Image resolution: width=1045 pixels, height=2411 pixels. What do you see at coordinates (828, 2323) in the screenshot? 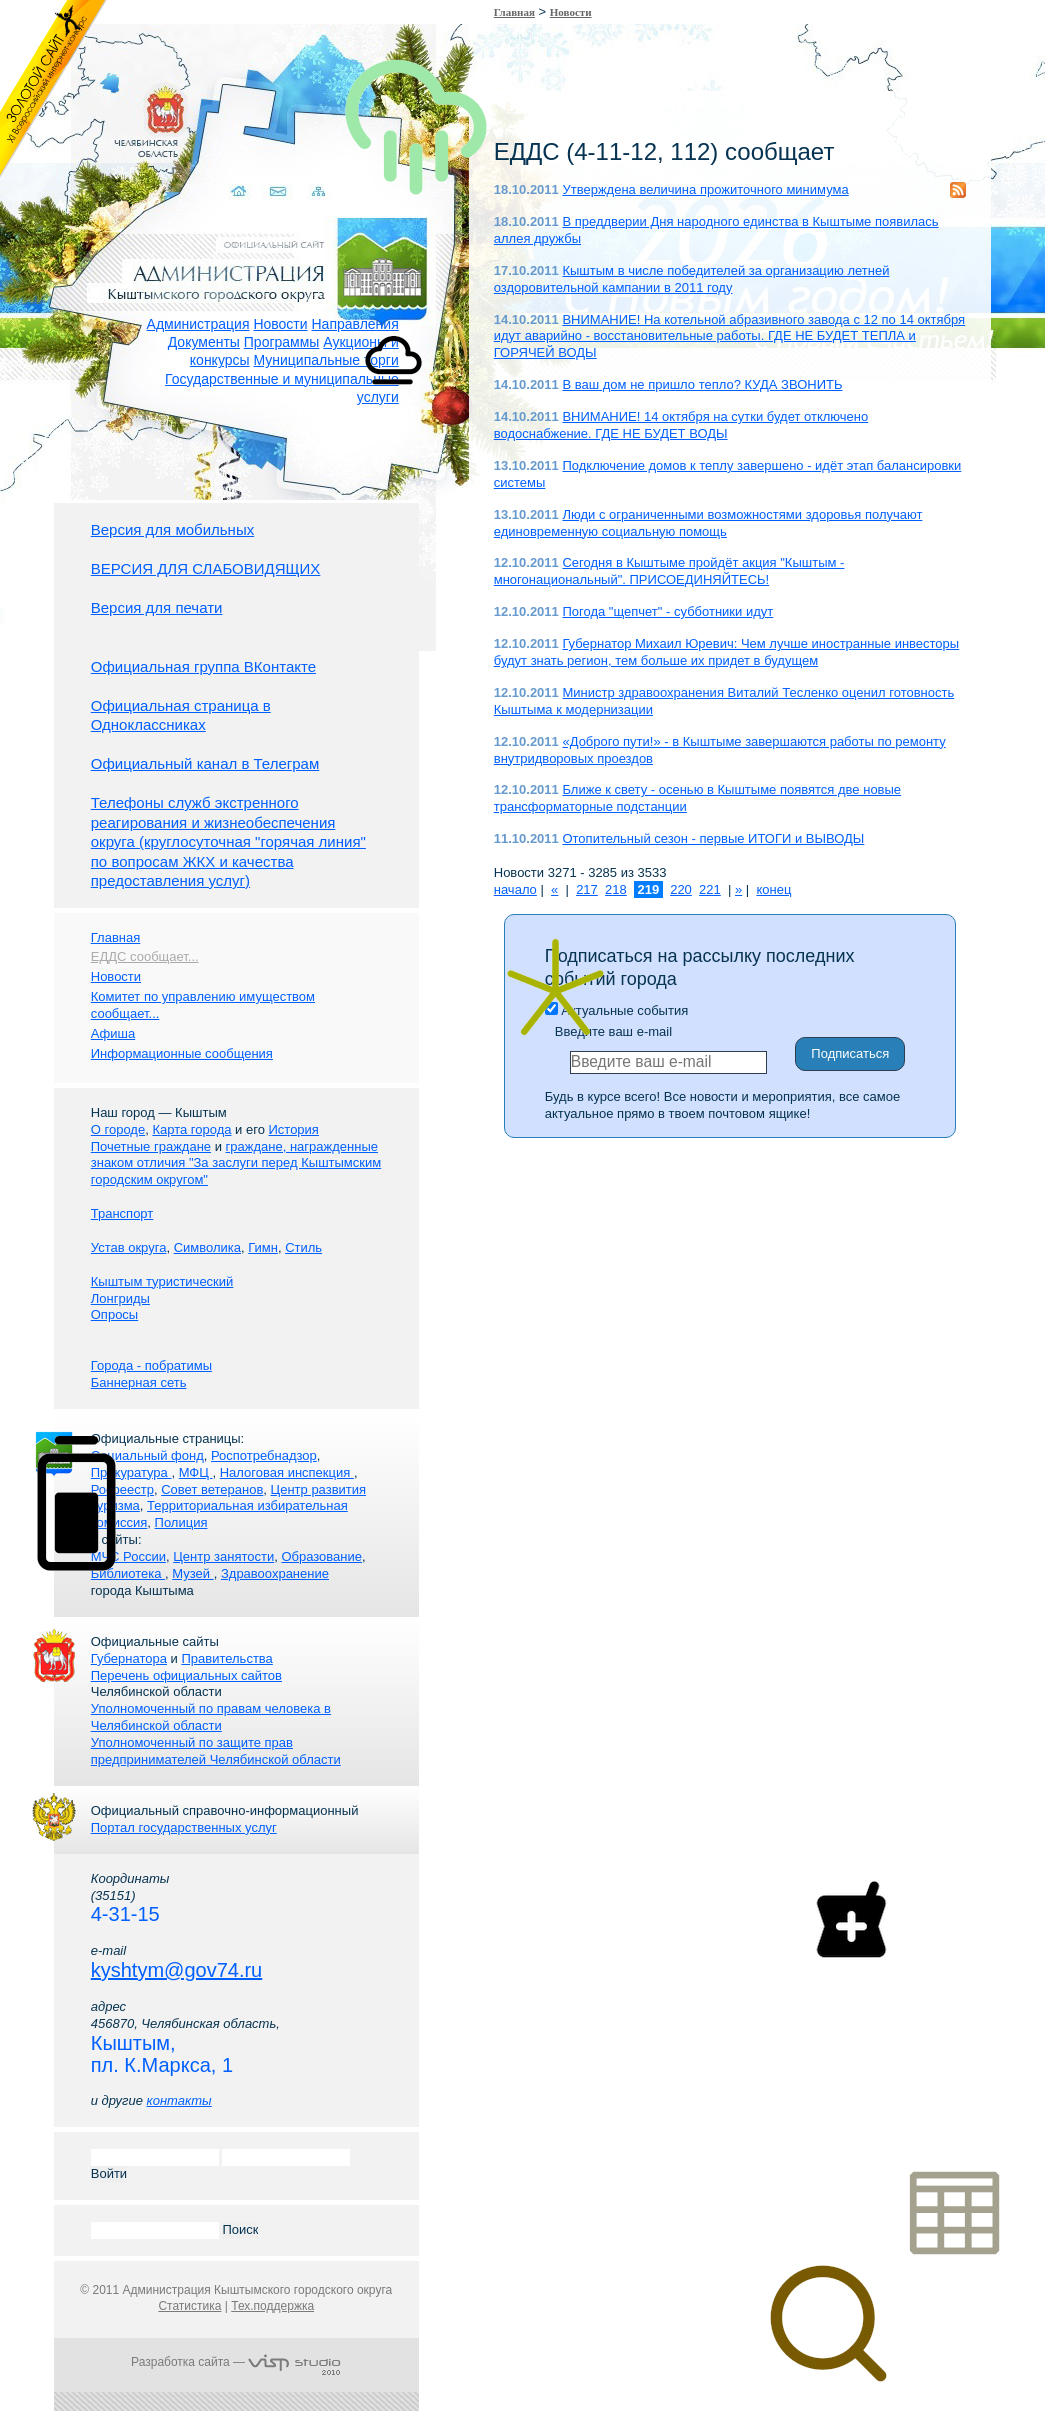
I see `search for content or items` at bounding box center [828, 2323].